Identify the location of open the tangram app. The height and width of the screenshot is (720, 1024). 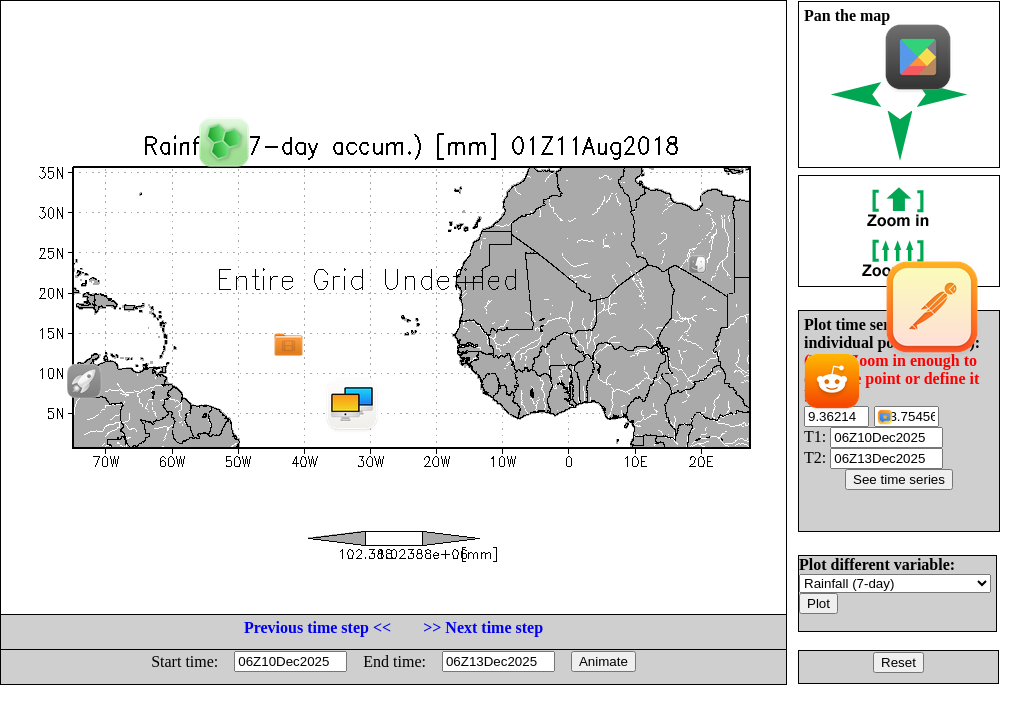
(918, 57).